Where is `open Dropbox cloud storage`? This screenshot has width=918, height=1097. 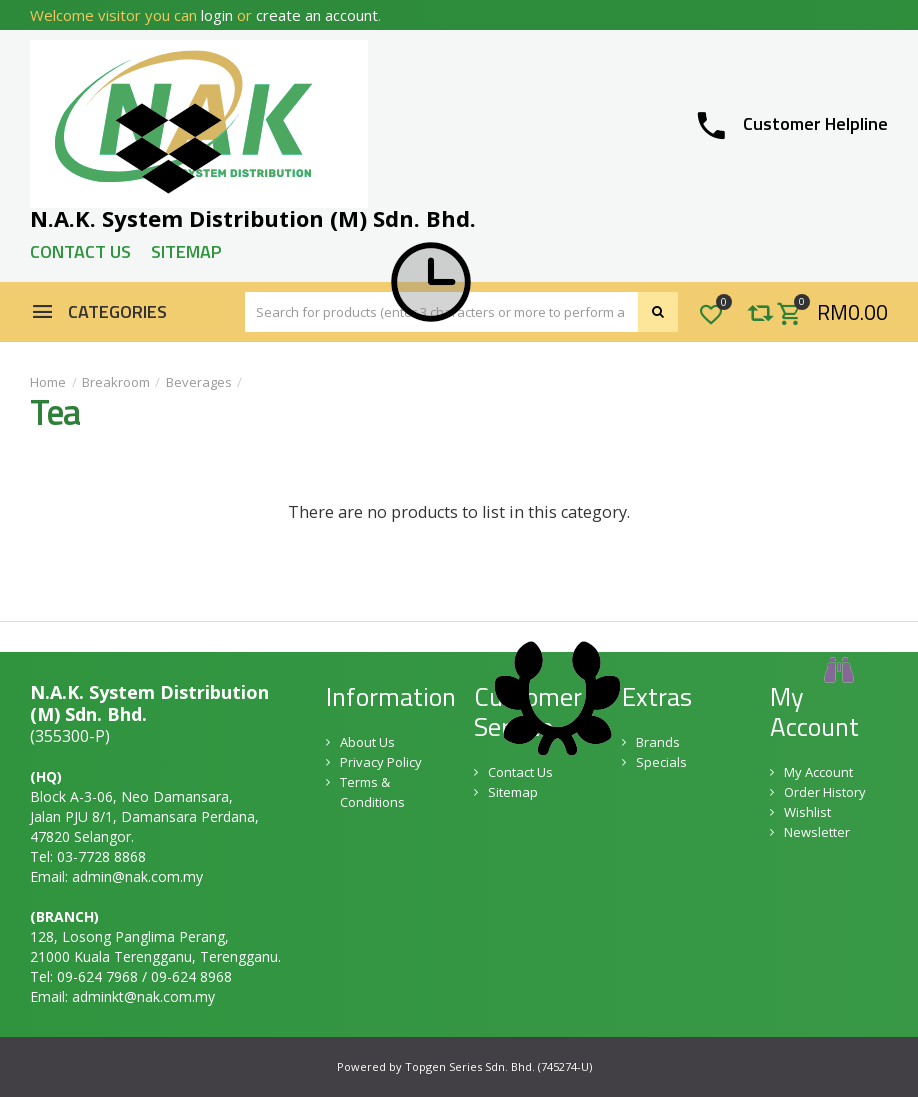
open Dropbox cloud storage is located at coordinates (168, 148).